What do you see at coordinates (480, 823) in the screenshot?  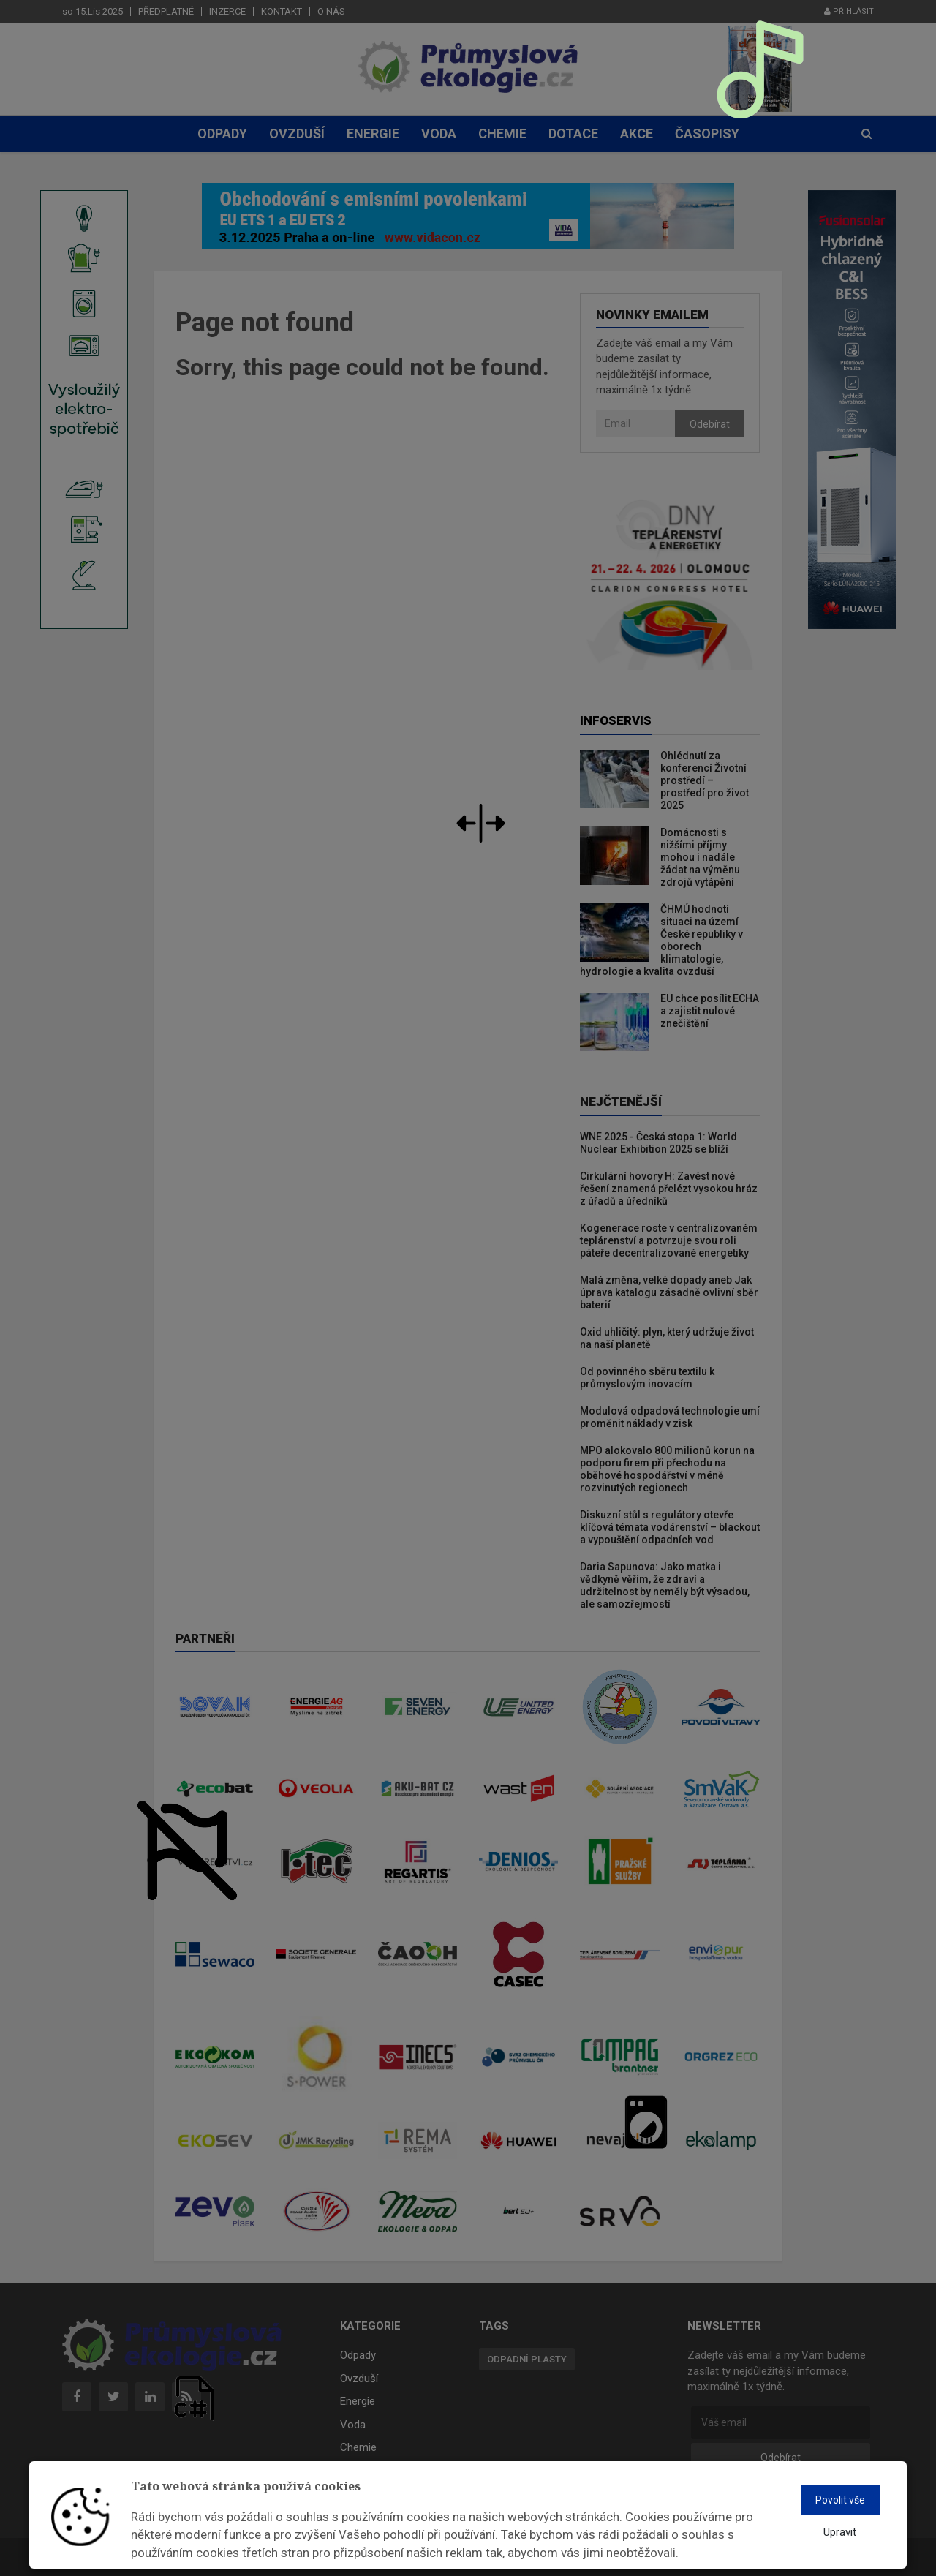 I see `expand content horizontally` at bounding box center [480, 823].